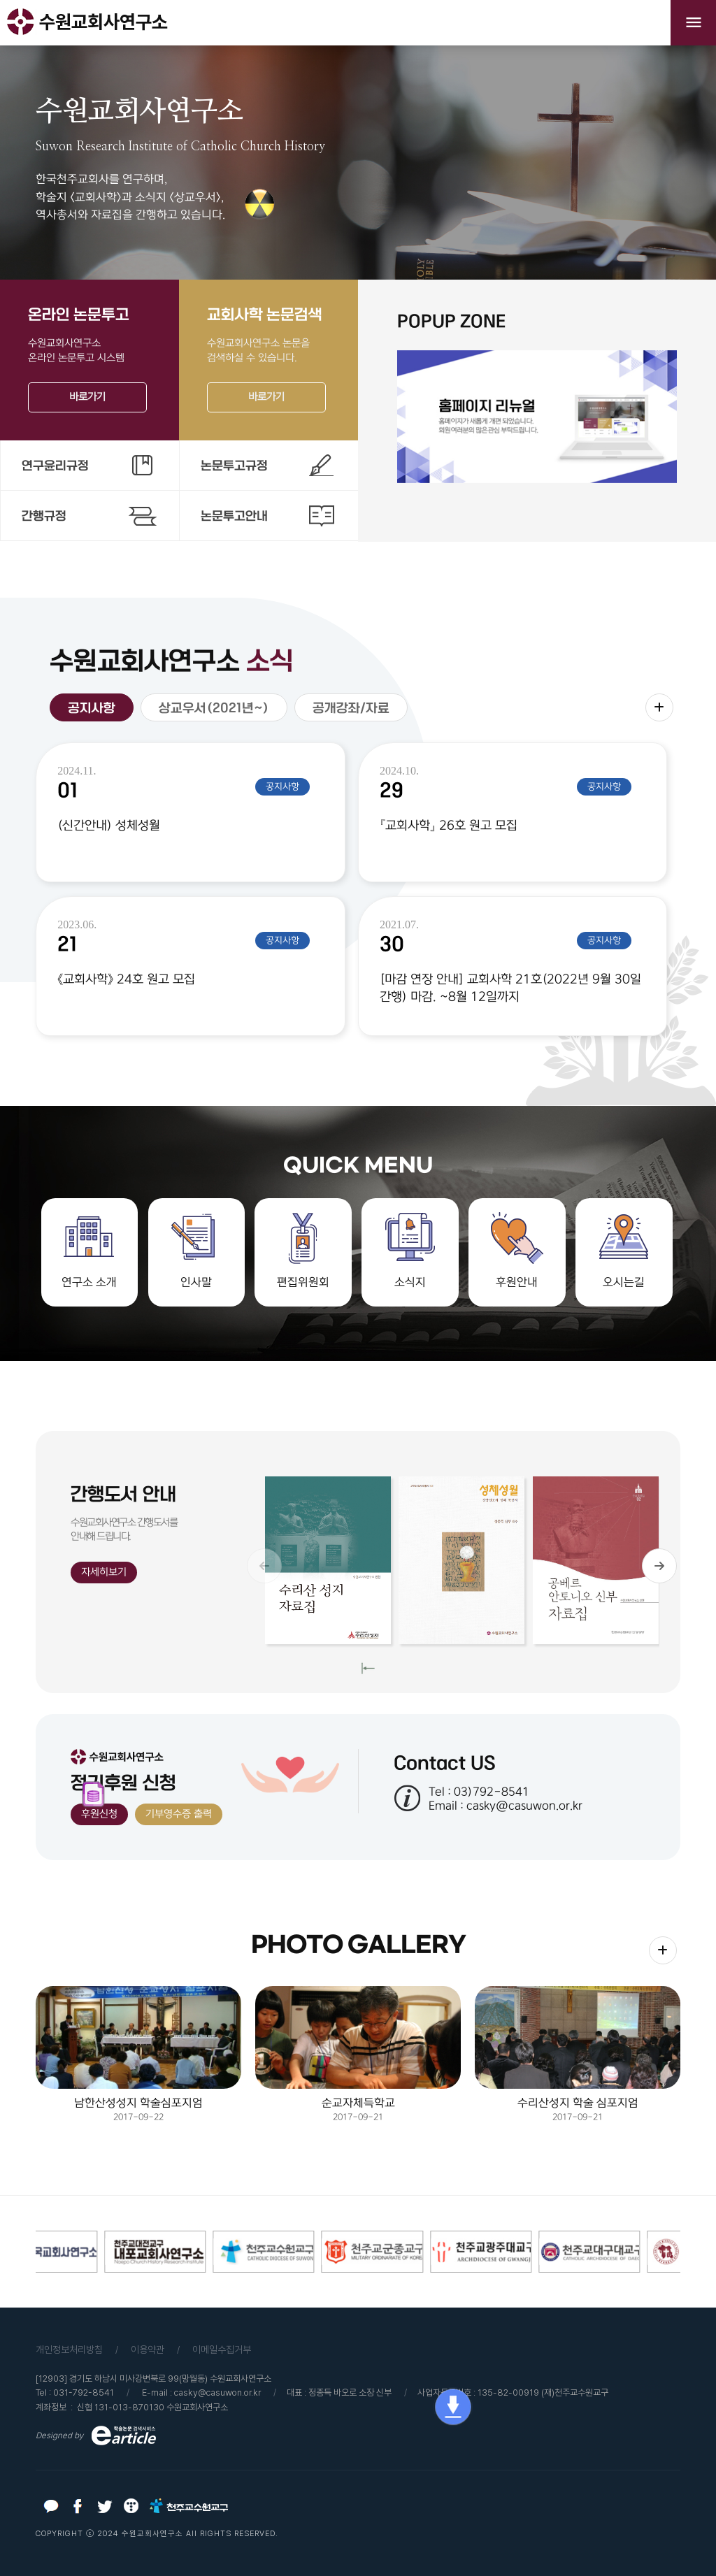  What do you see at coordinates (453, 2407) in the screenshot?
I see `indicates a downloaded file or completed download` at bounding box center [453, 2407].